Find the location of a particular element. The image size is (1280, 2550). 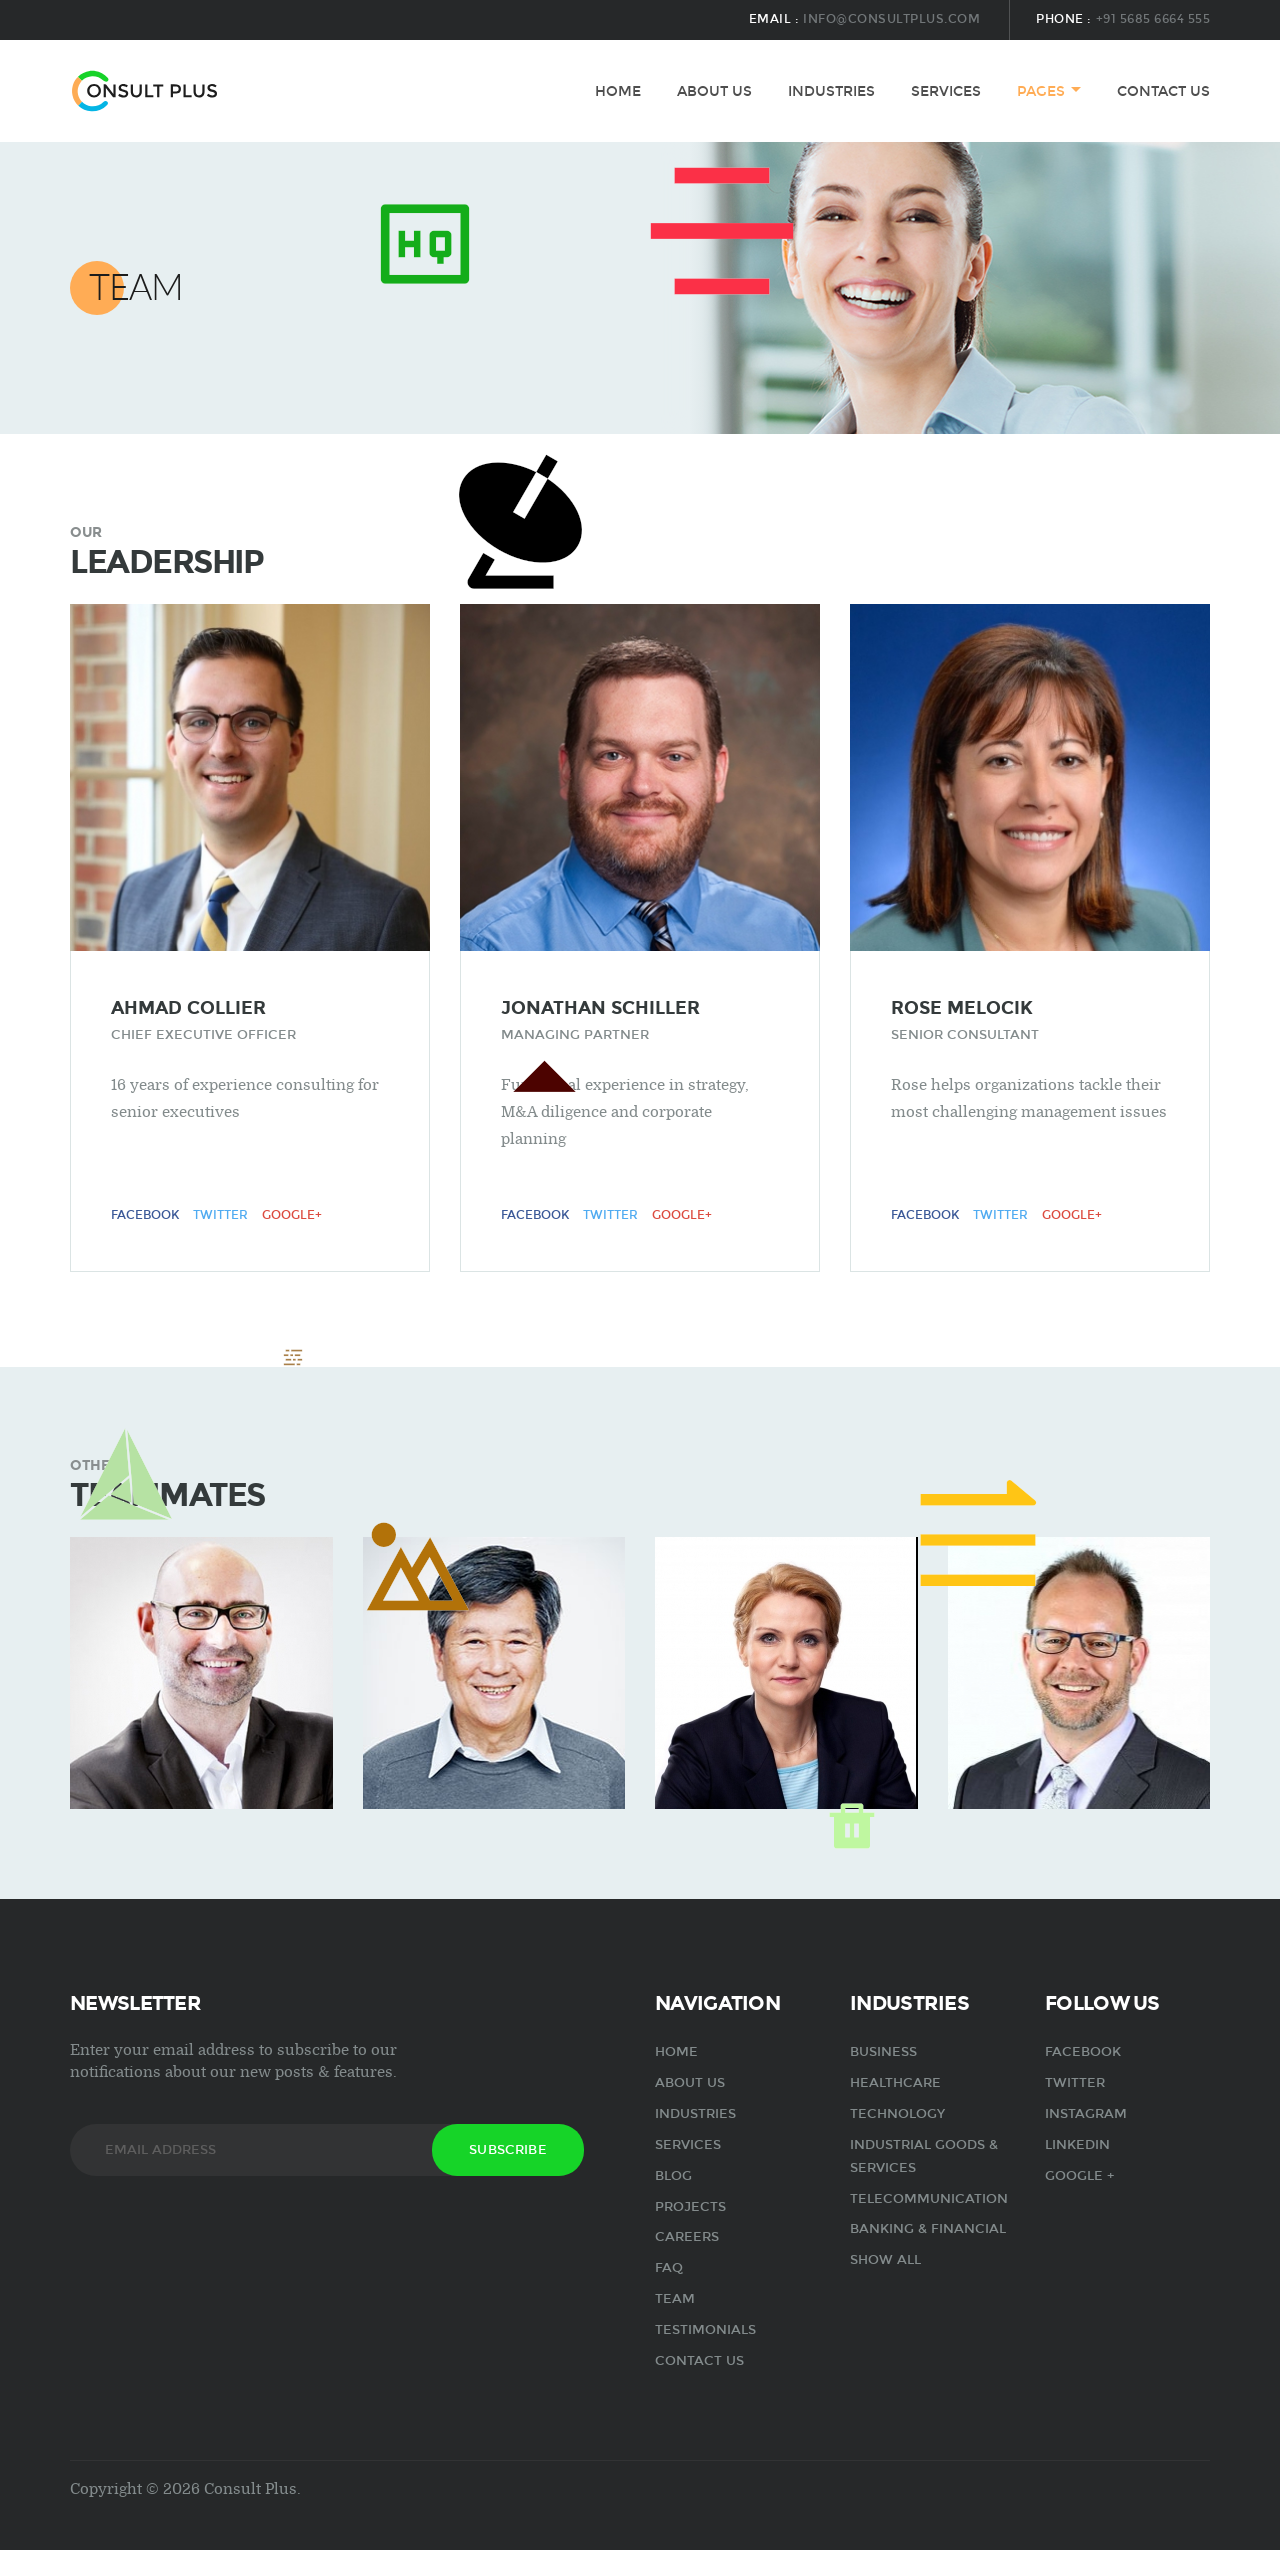

cmake build system logo is located at coordinates (126, 1474).